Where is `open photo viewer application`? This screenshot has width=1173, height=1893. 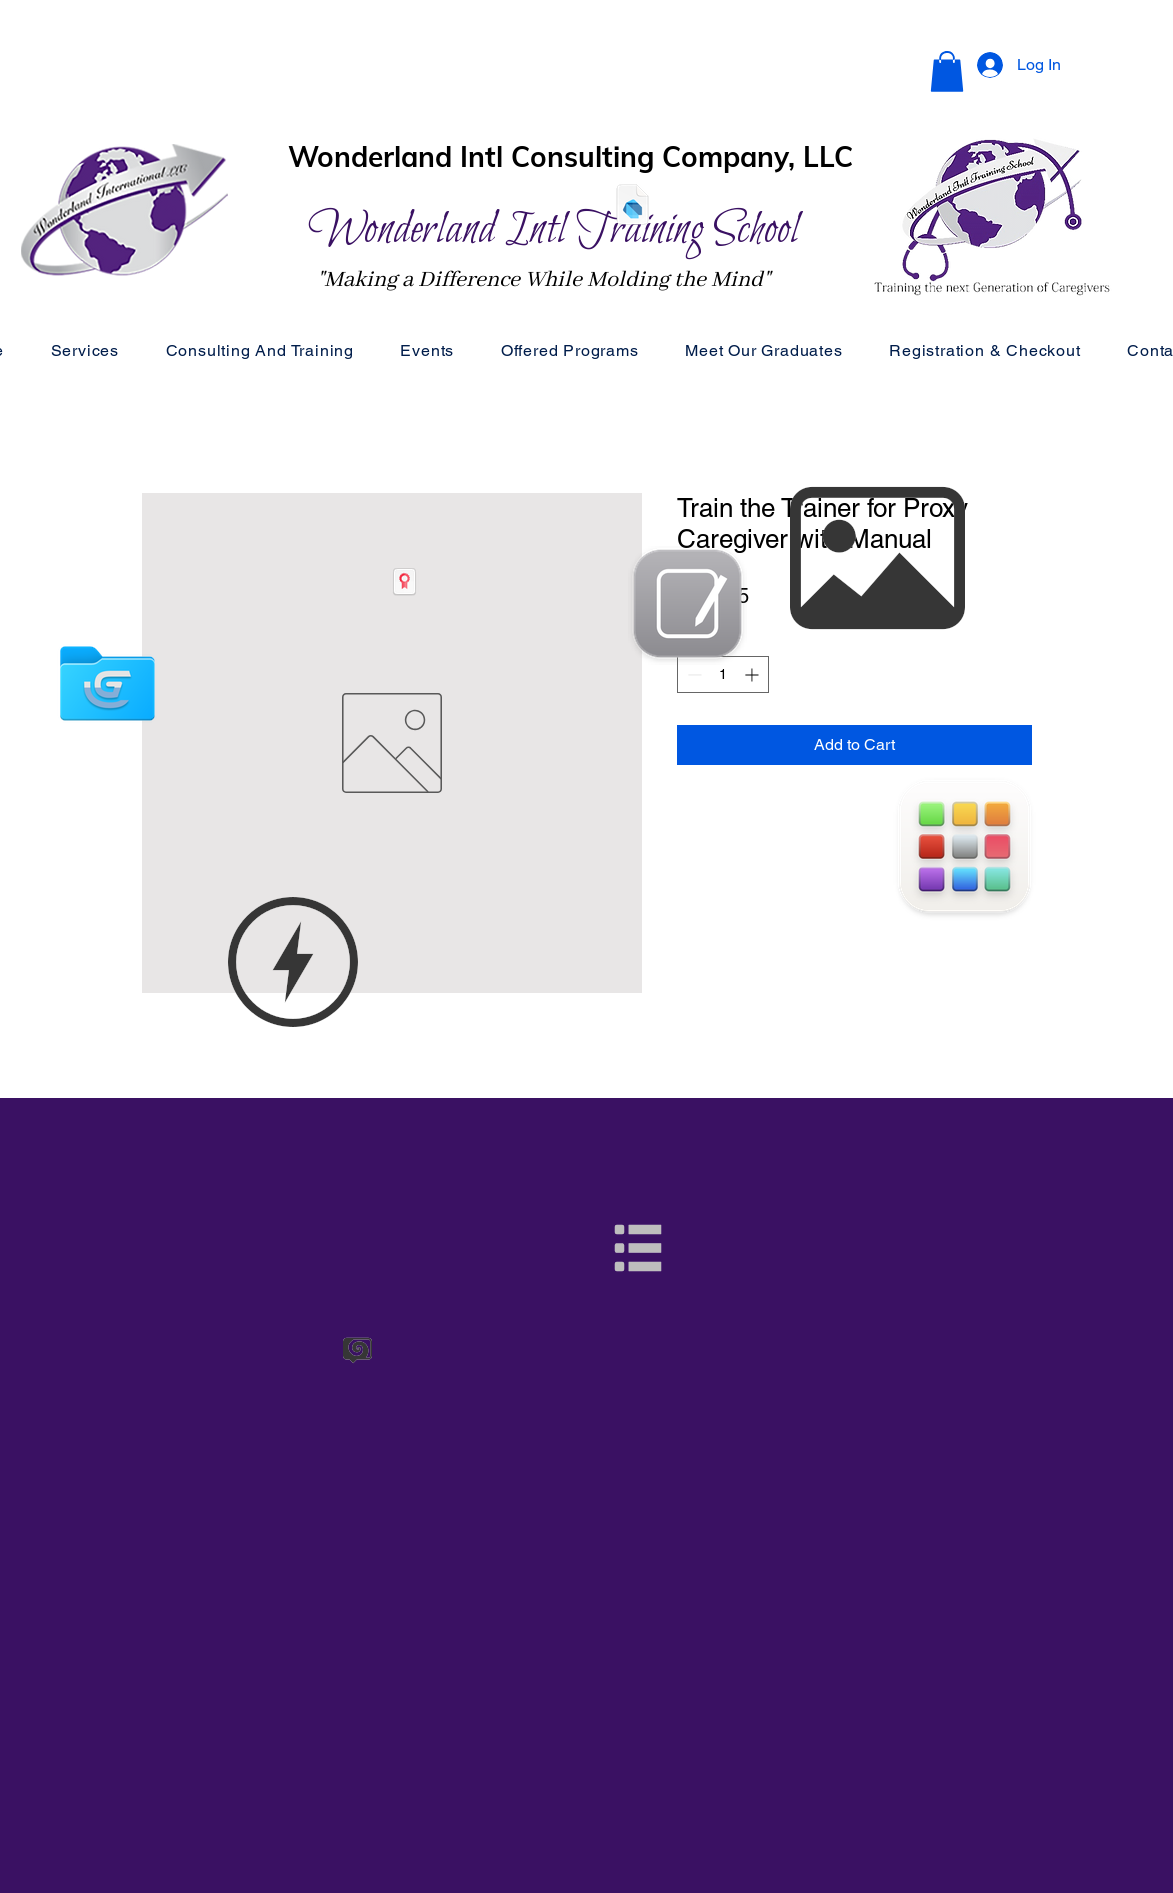 open photo viewer application is located at coordinates (877, 563).